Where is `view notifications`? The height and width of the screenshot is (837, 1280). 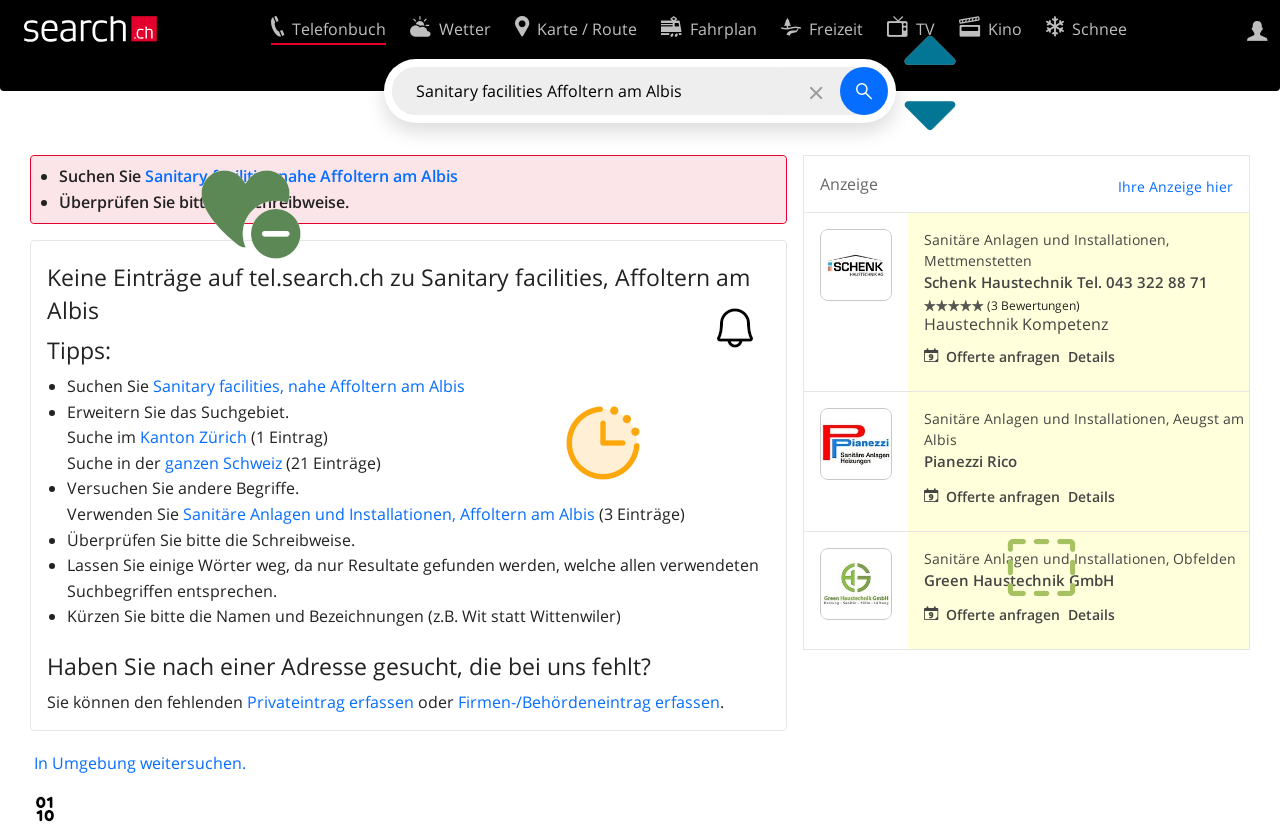
view notifications is located at coordinates (735, 328).